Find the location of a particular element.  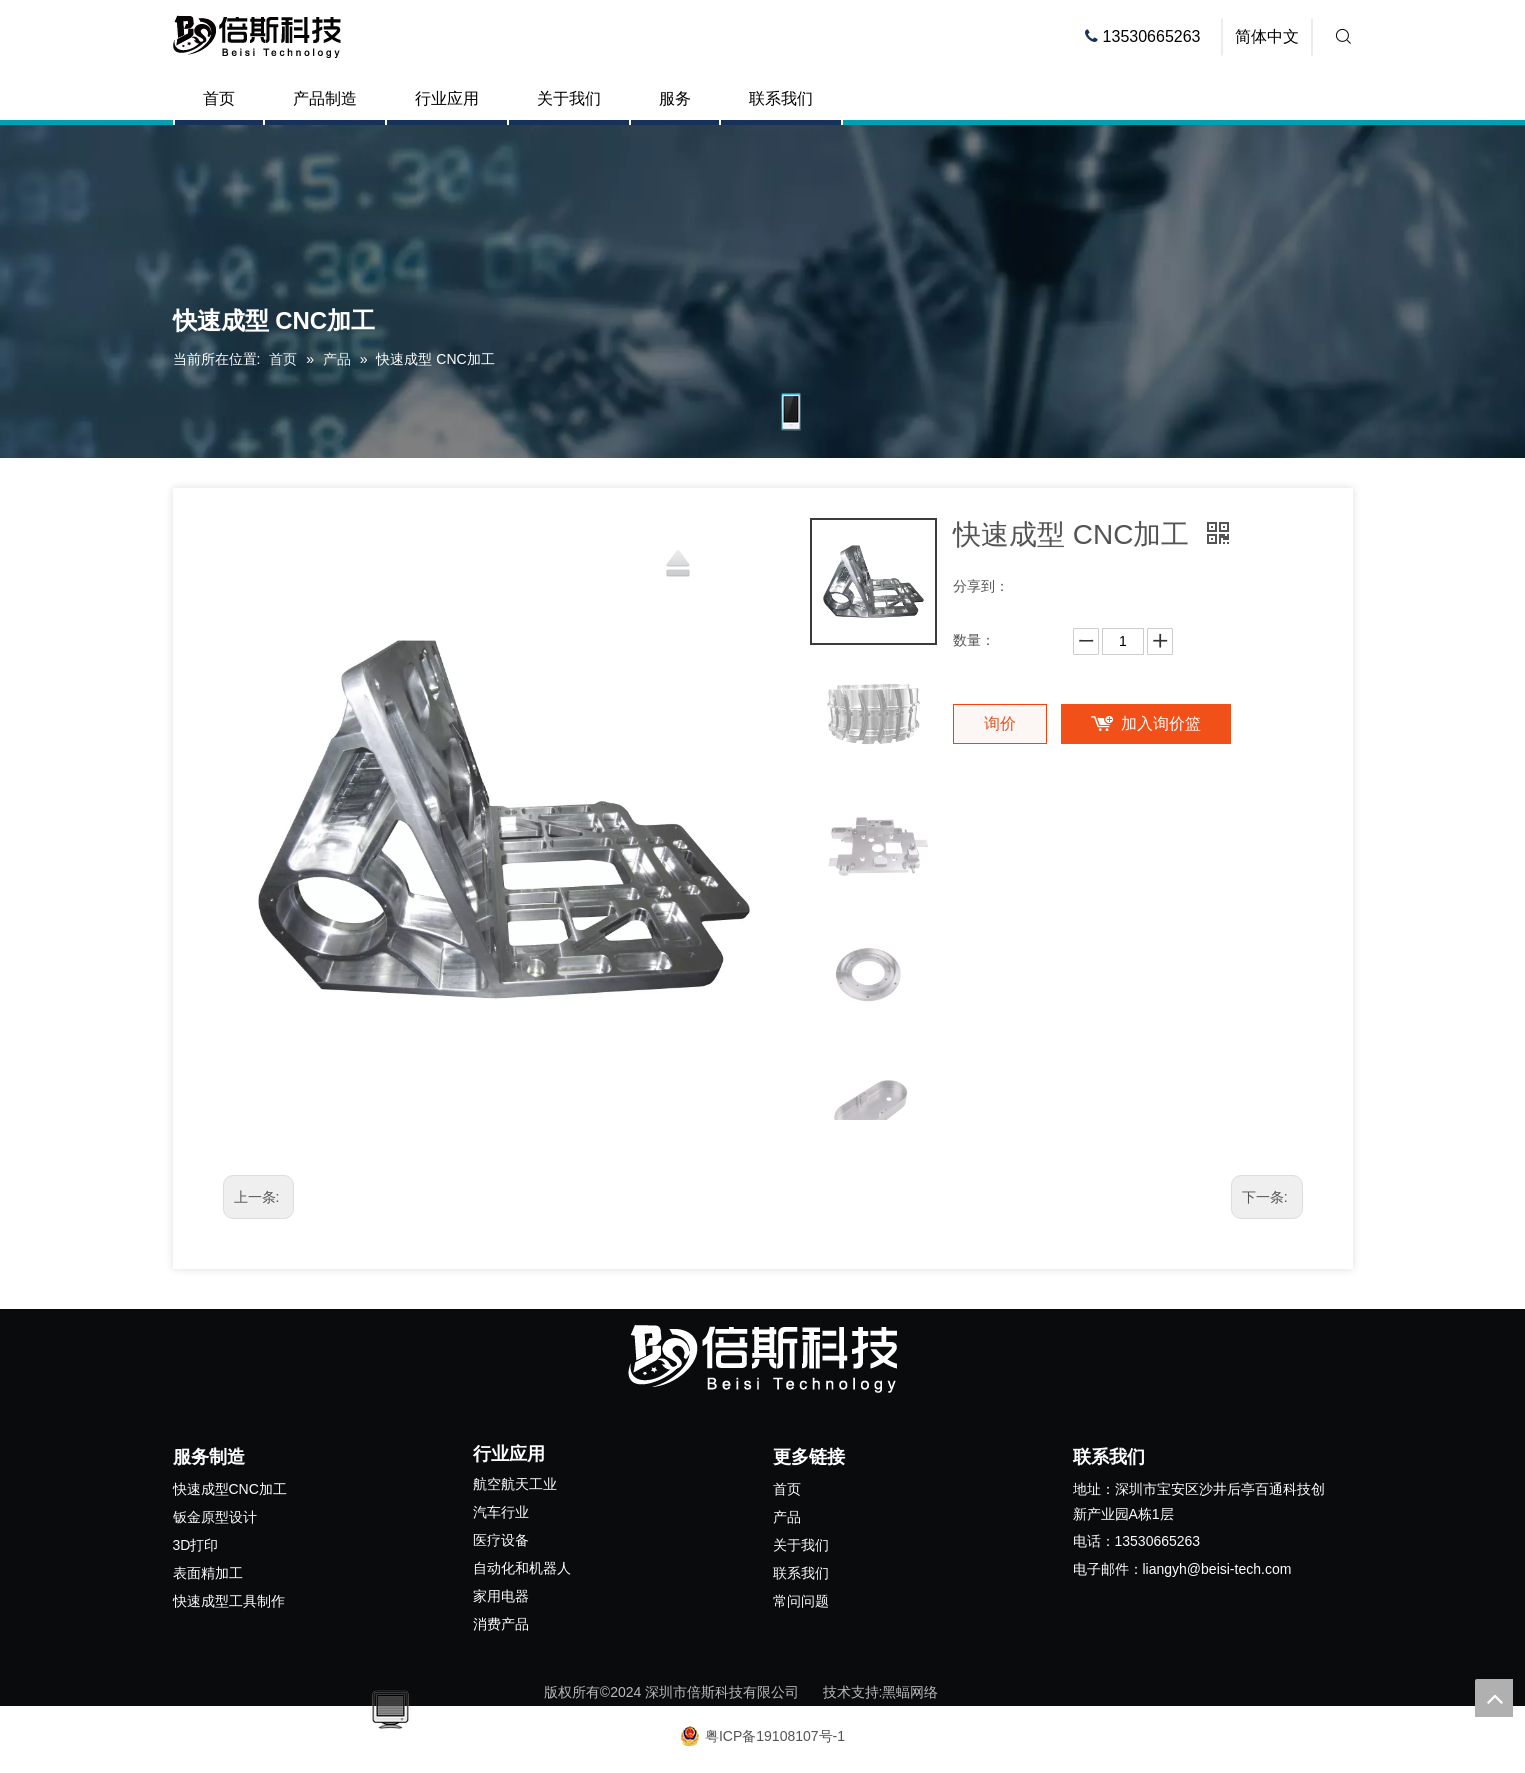

access connected PC or windows computer is located at coordinates (390, 1709).